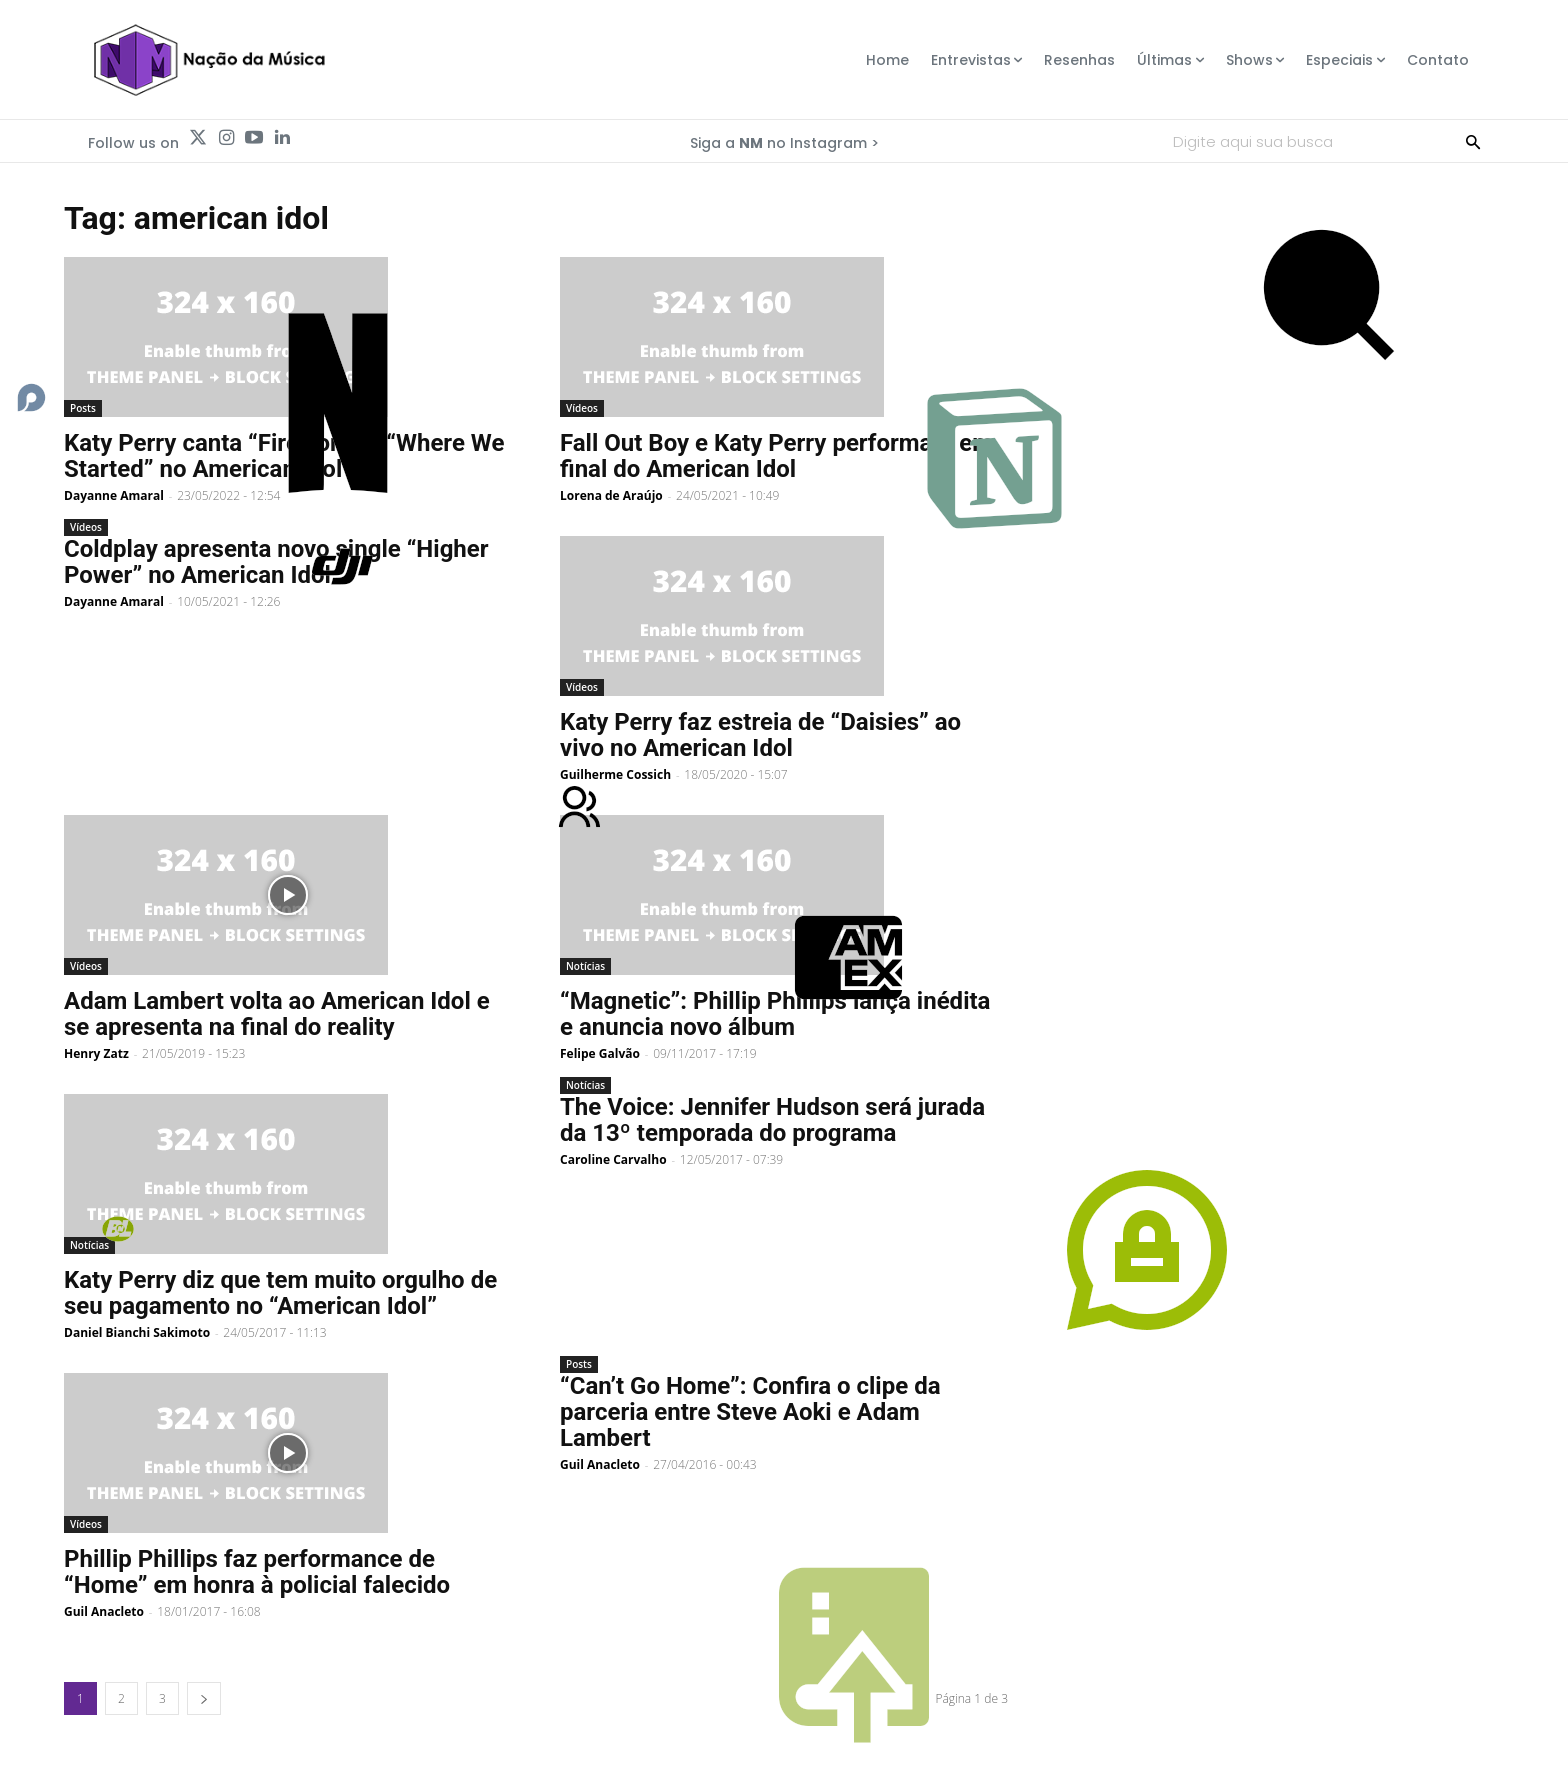 The image size is (1568, 1780). What do you see at coordinates (848, 957) in the screenshot?
I see `pay with American Express credit card` at bounding box center [848, 957].